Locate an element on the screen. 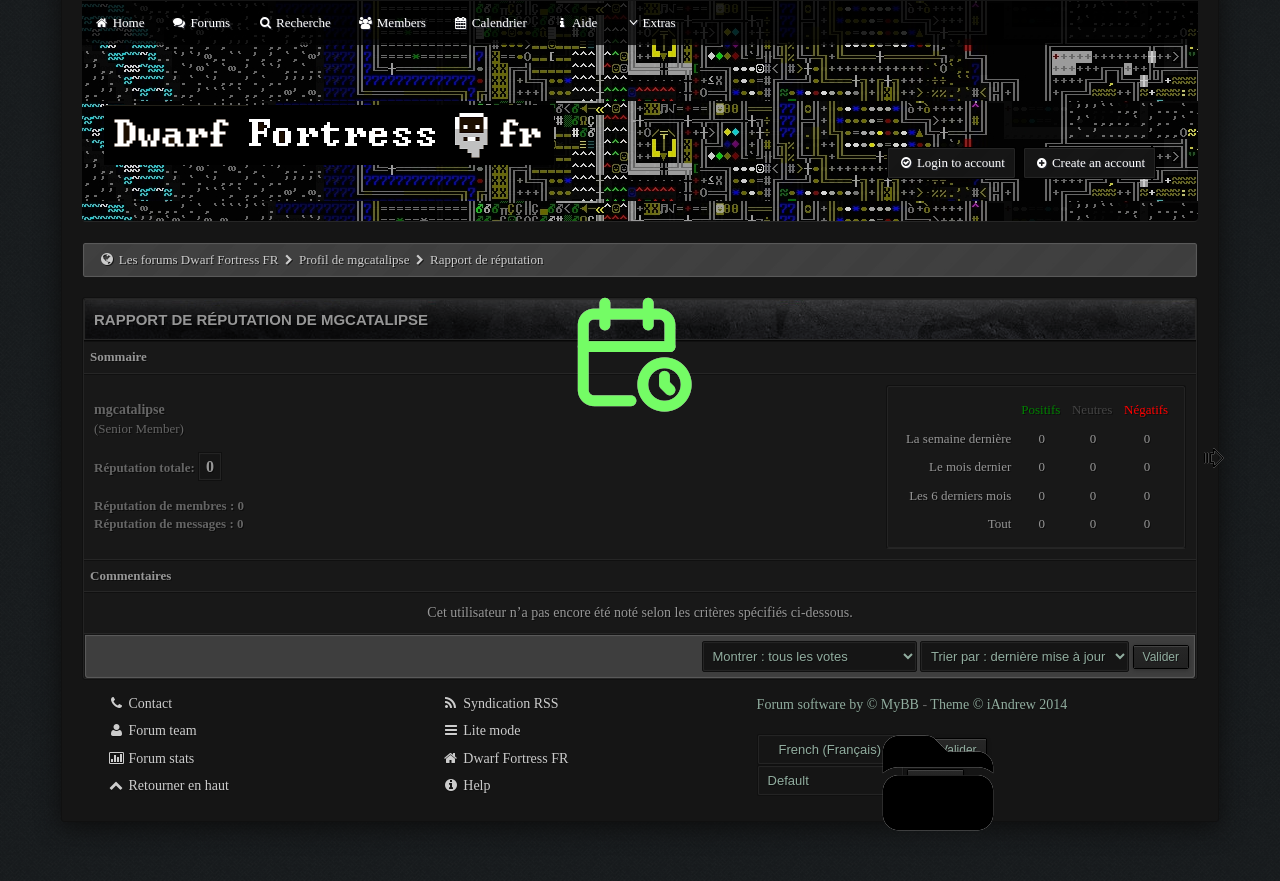  skip forward or advance to next item is located at coordinates (1213, 458).